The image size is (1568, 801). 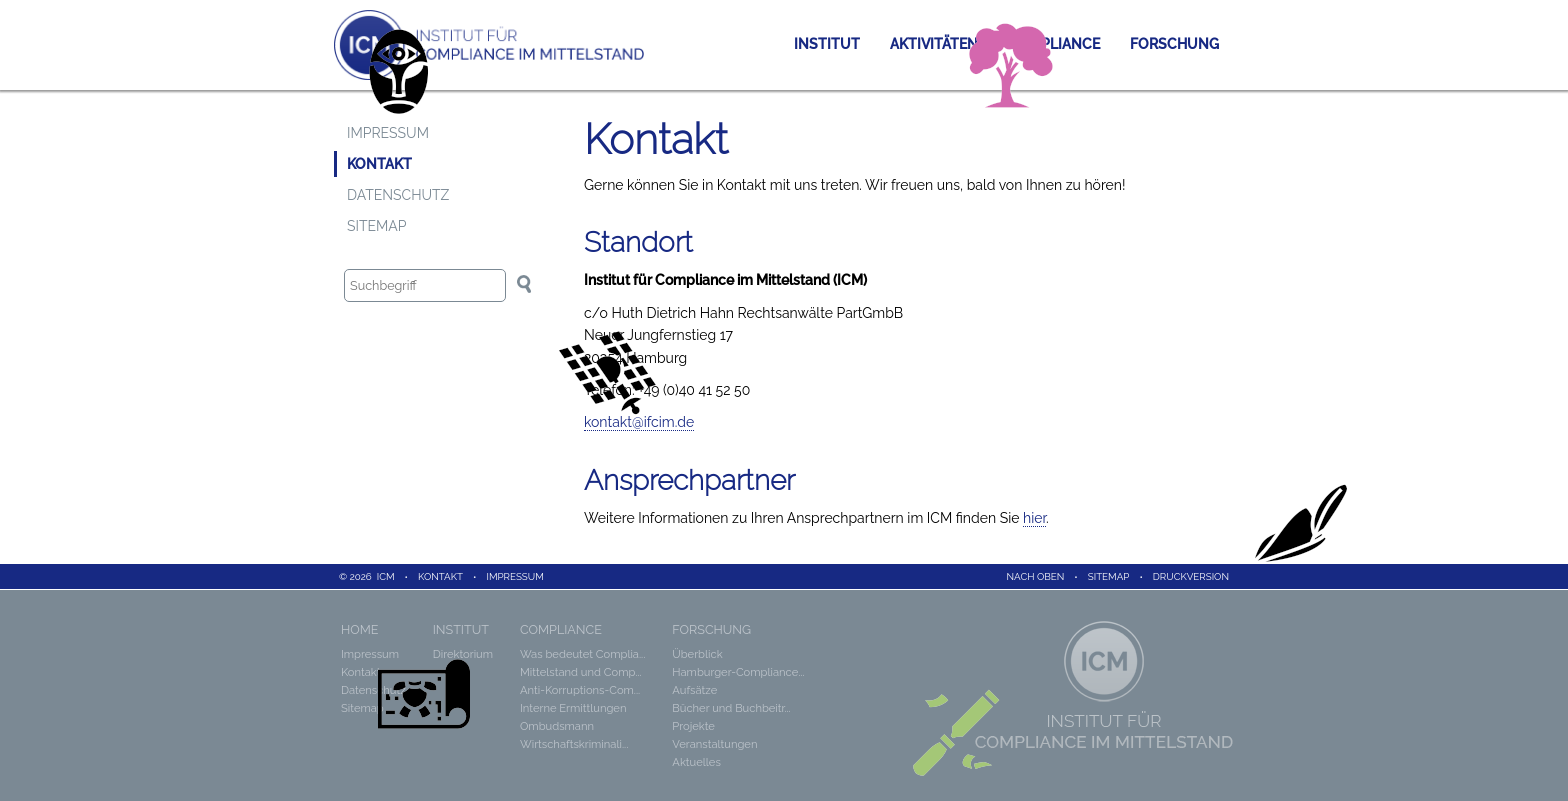 I want to click on select beech tree type in a nature or forestry game, so click(x=1011, y=65).